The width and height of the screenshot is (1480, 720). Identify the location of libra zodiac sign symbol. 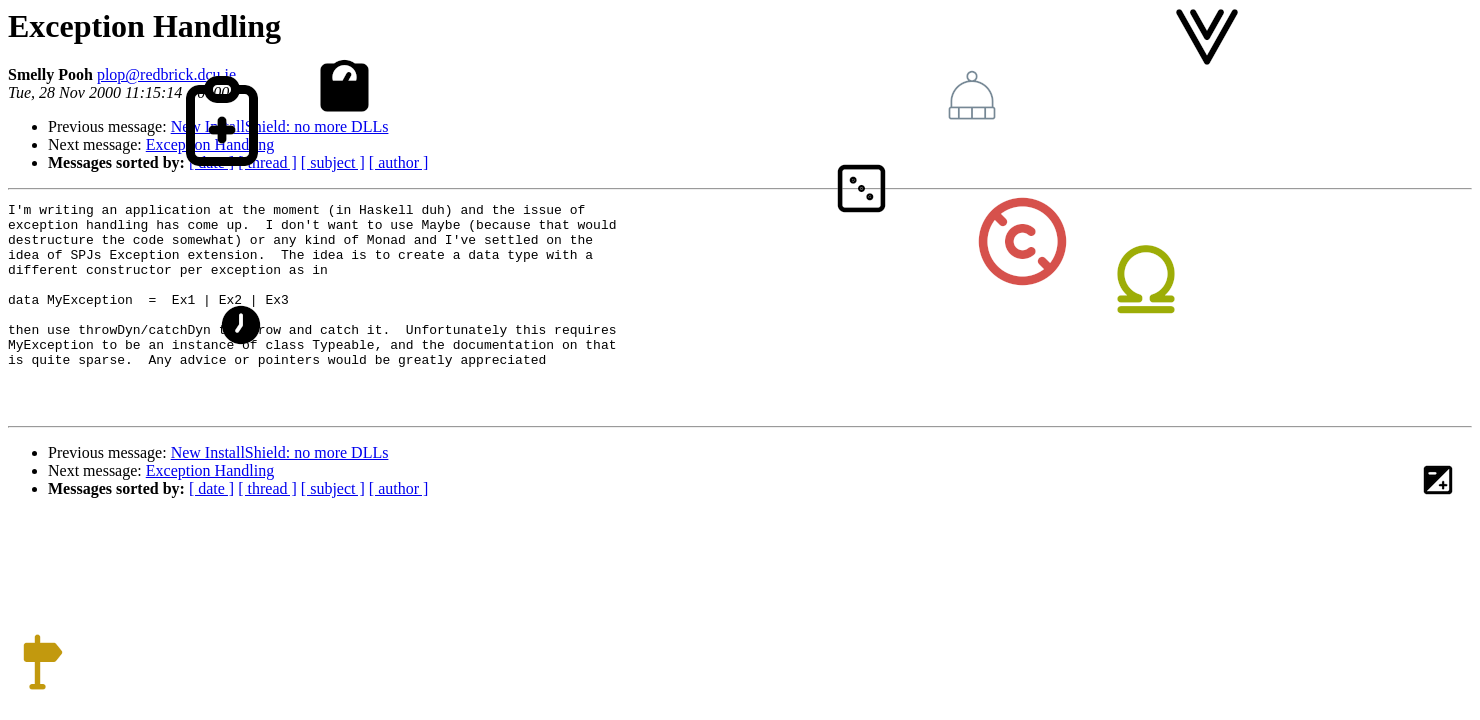
(1146, 281).